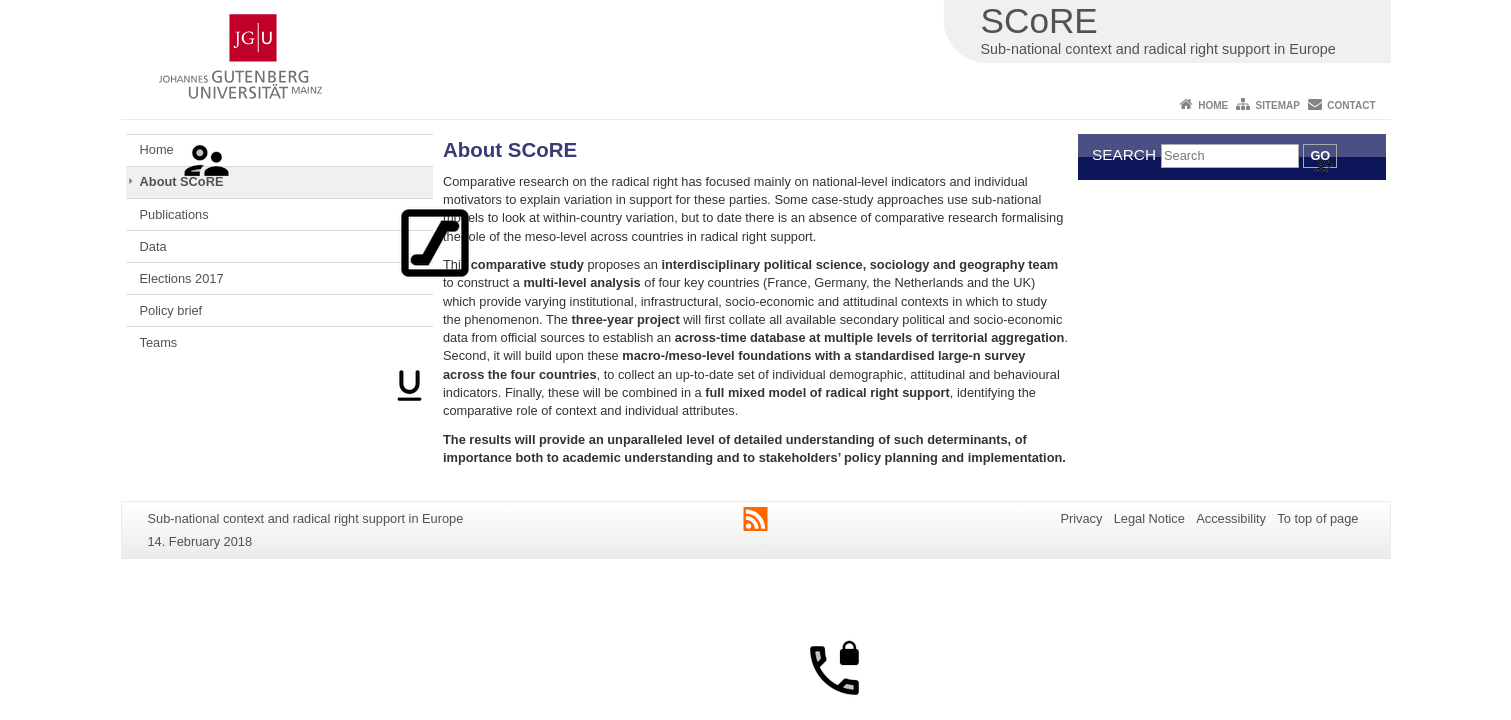  What do you see at coordinates (1323, 165) in the screenshot?
I see `add a new contact` at bounding box center [1323, 165].